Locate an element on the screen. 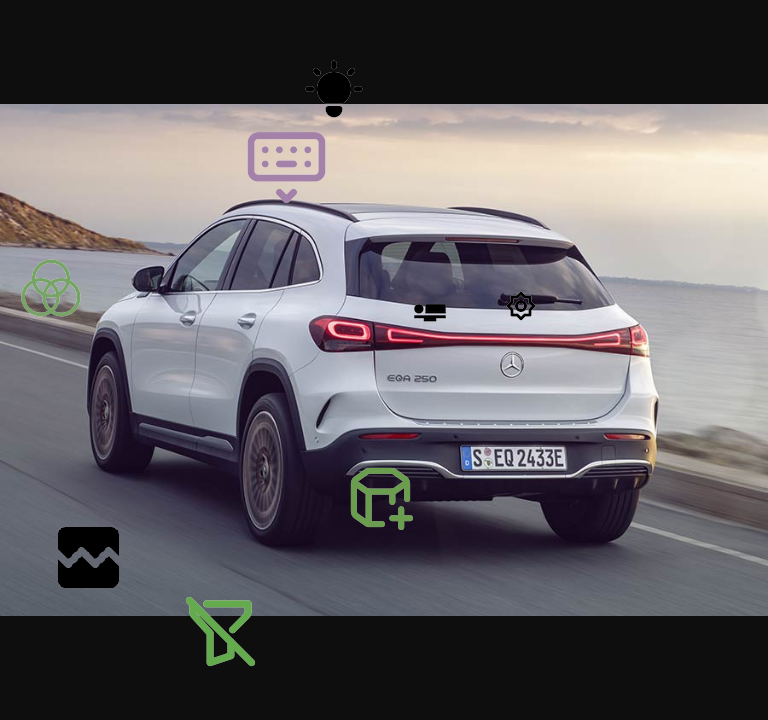  indicates an image failed to load is located at coordinates (88, 557).